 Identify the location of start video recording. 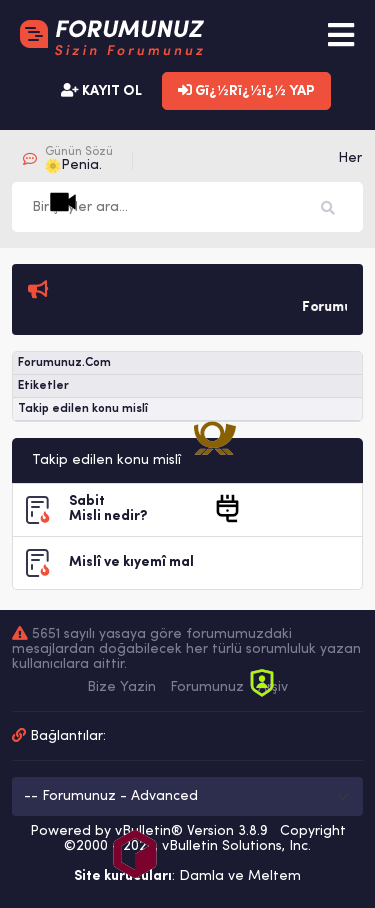
(63, 202).